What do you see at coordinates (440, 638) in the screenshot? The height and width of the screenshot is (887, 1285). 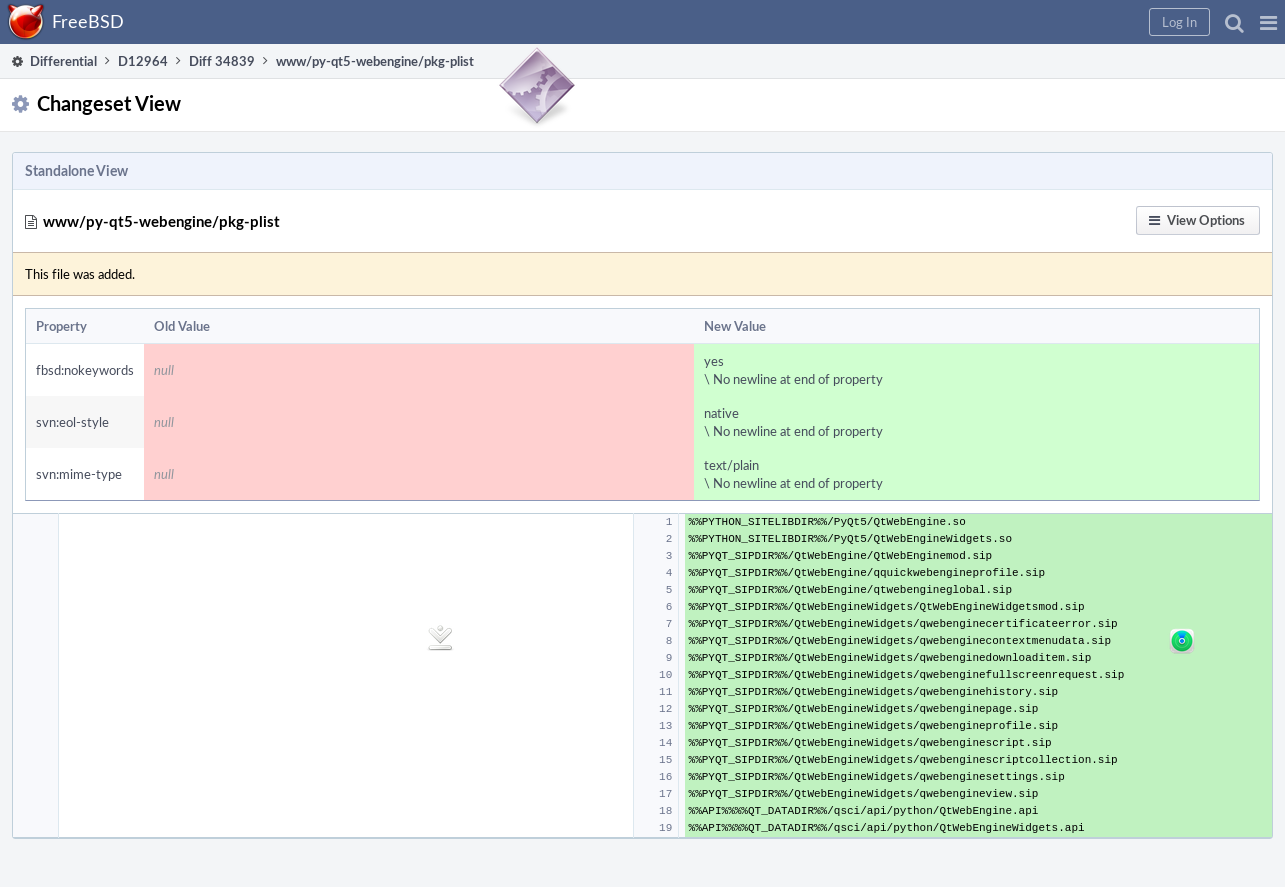 I see `scroll to bottom of page or list` at bounding box center [440, 638].